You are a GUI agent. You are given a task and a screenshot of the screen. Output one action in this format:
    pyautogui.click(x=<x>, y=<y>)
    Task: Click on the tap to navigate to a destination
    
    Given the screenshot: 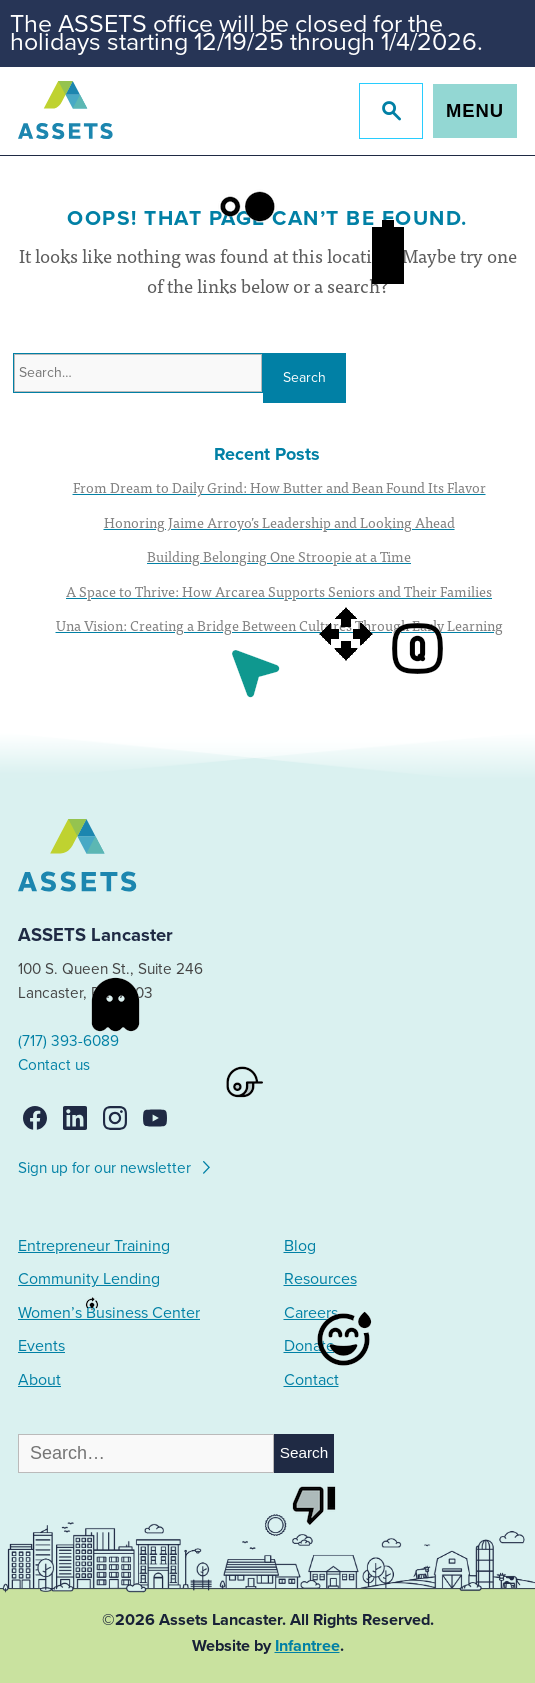 What is the action you would take?
    pyautogui.click(x=252, y=670)
    